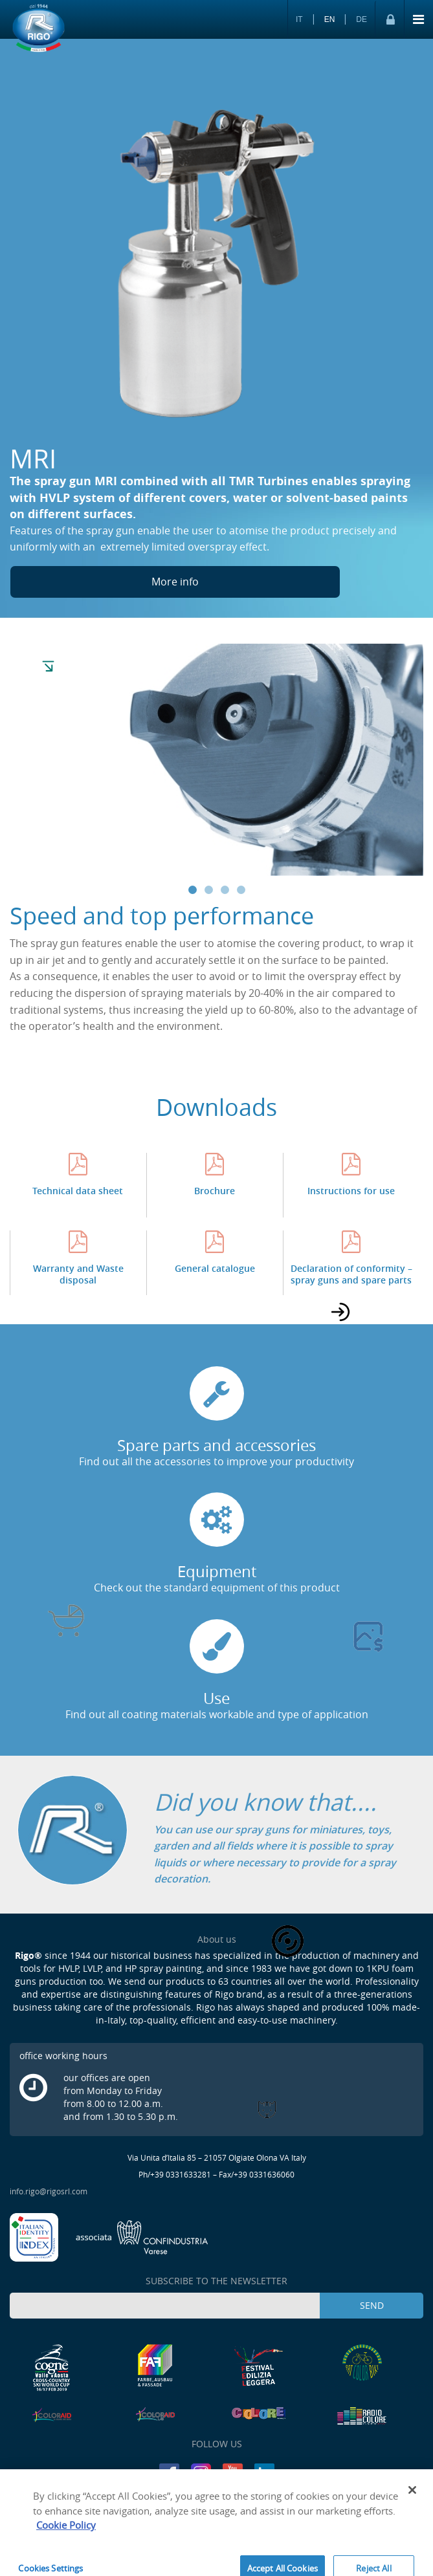 The height and width of the screenshot is (2576, 433). I want to click on view pet or animal-related content, so click(267, 2109).